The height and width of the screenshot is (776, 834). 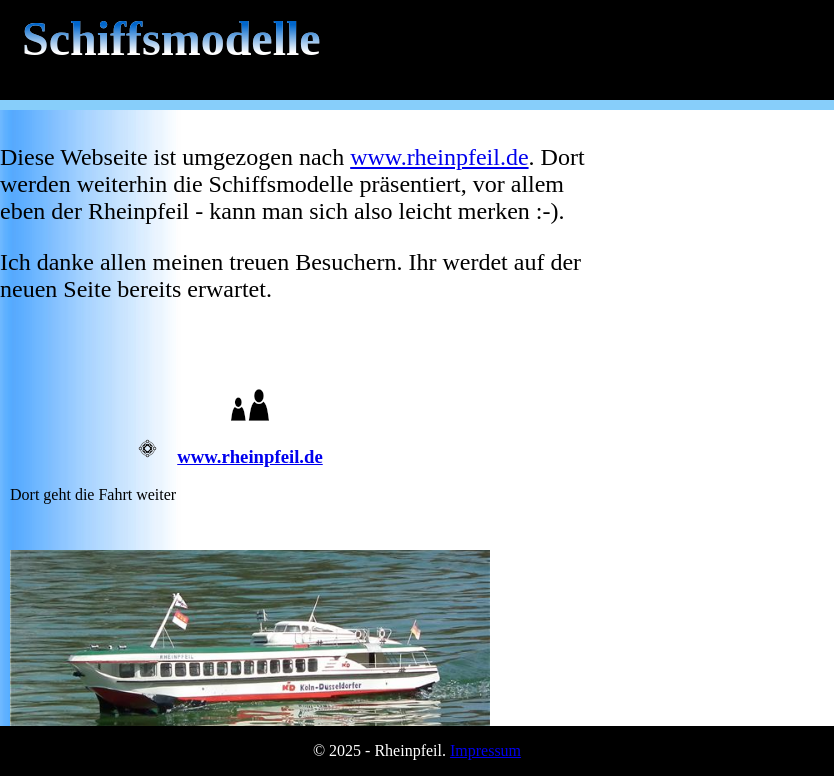 I want to click on view age-appropriate content settings, so click(x=250, y=405).